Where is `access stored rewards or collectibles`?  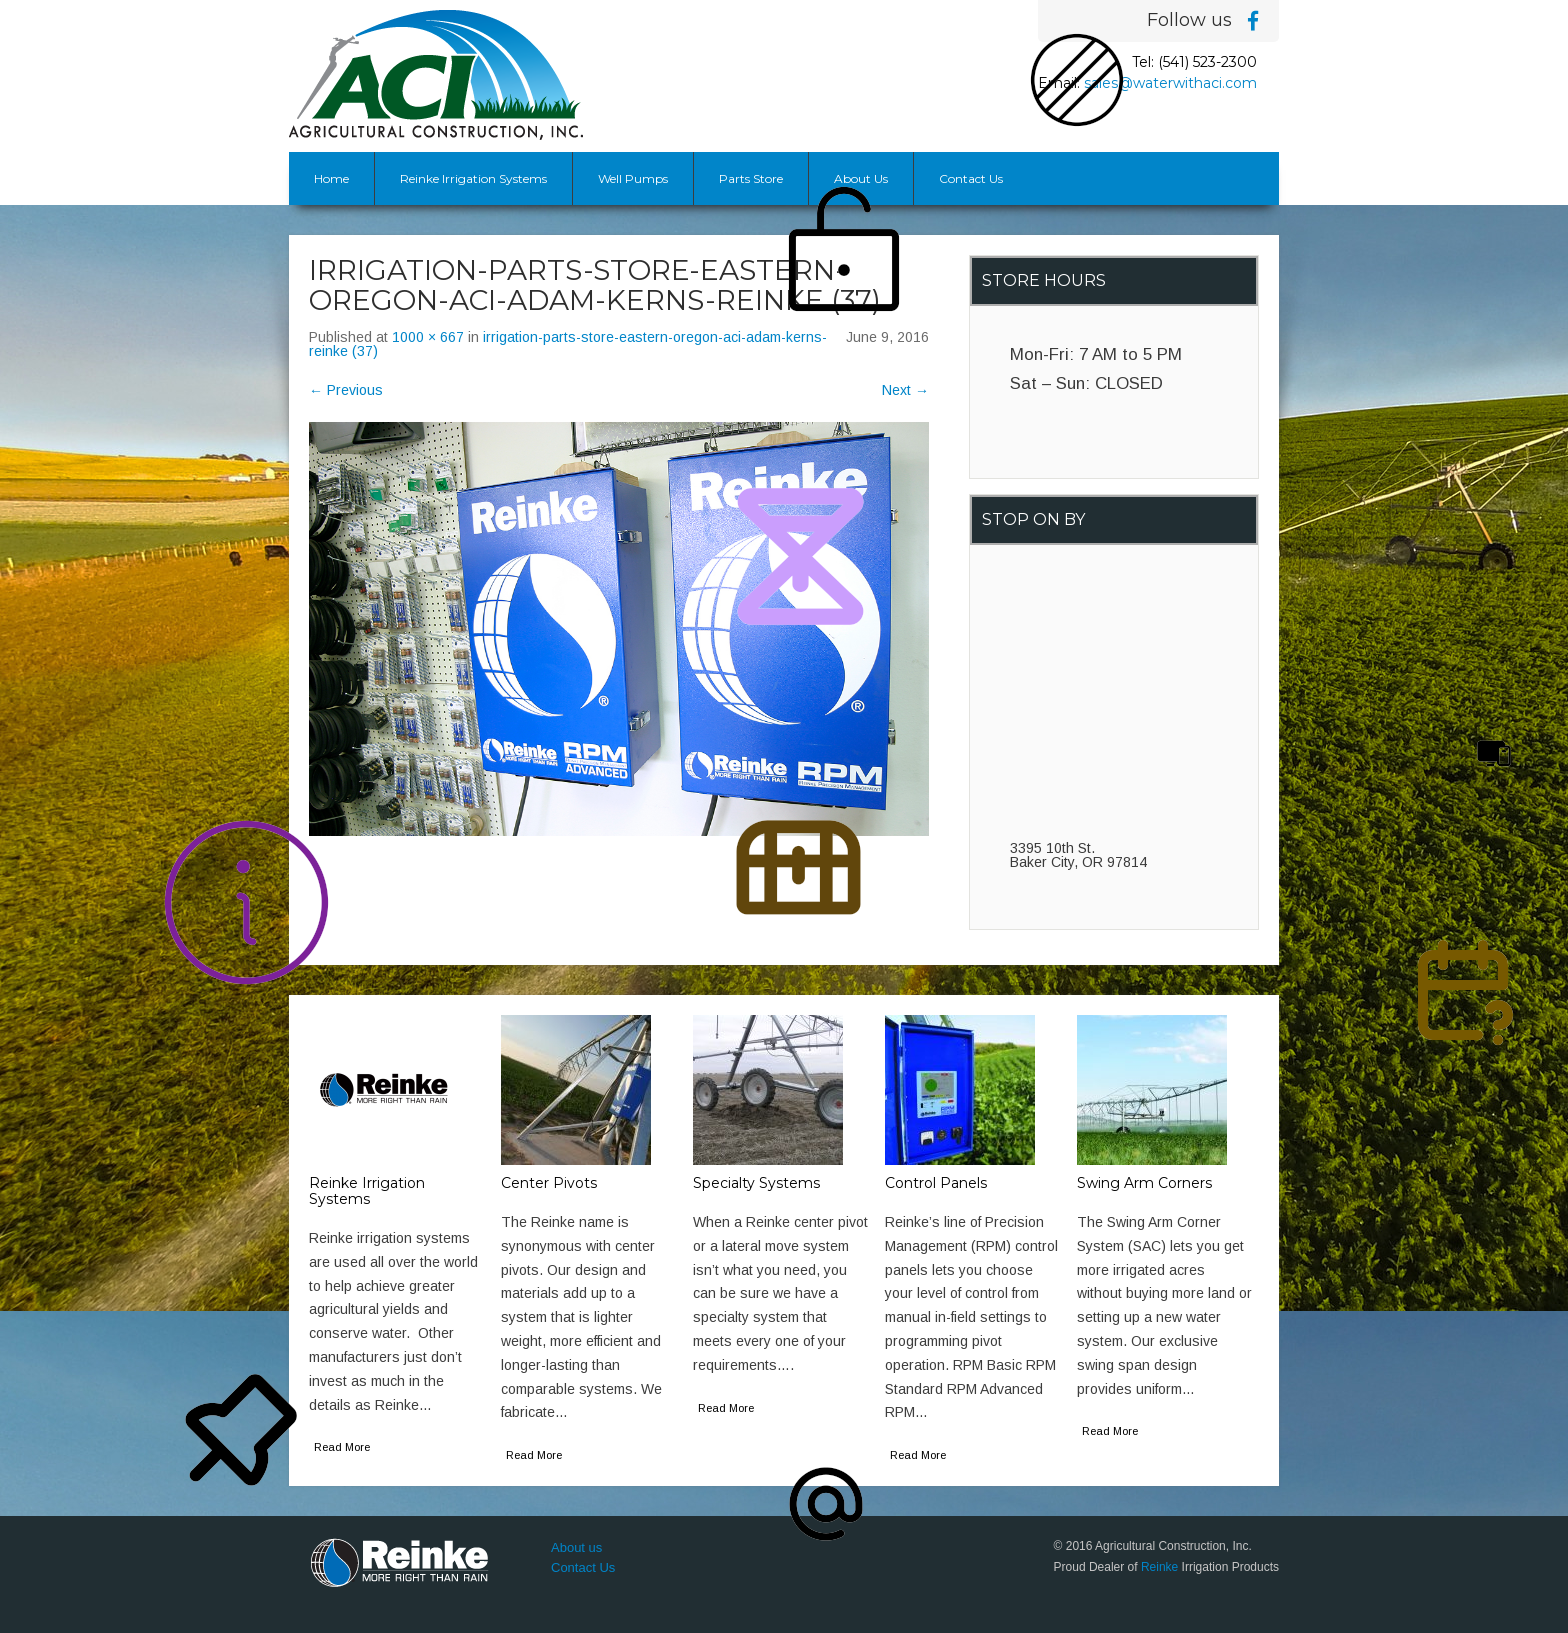
access stored rewards or collectibles is located at coordinates (798, 869).